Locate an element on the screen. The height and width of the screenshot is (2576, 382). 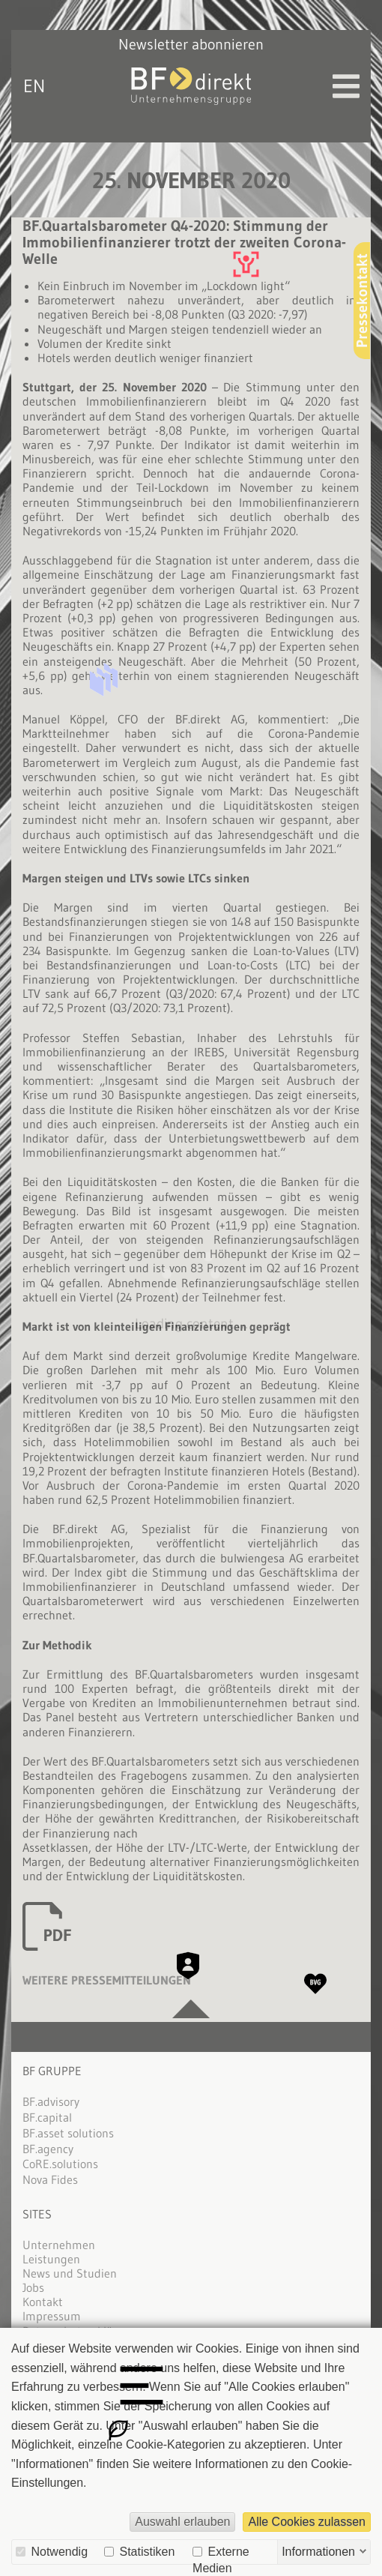
open navigation menu is located at coordinates (142, 2386).